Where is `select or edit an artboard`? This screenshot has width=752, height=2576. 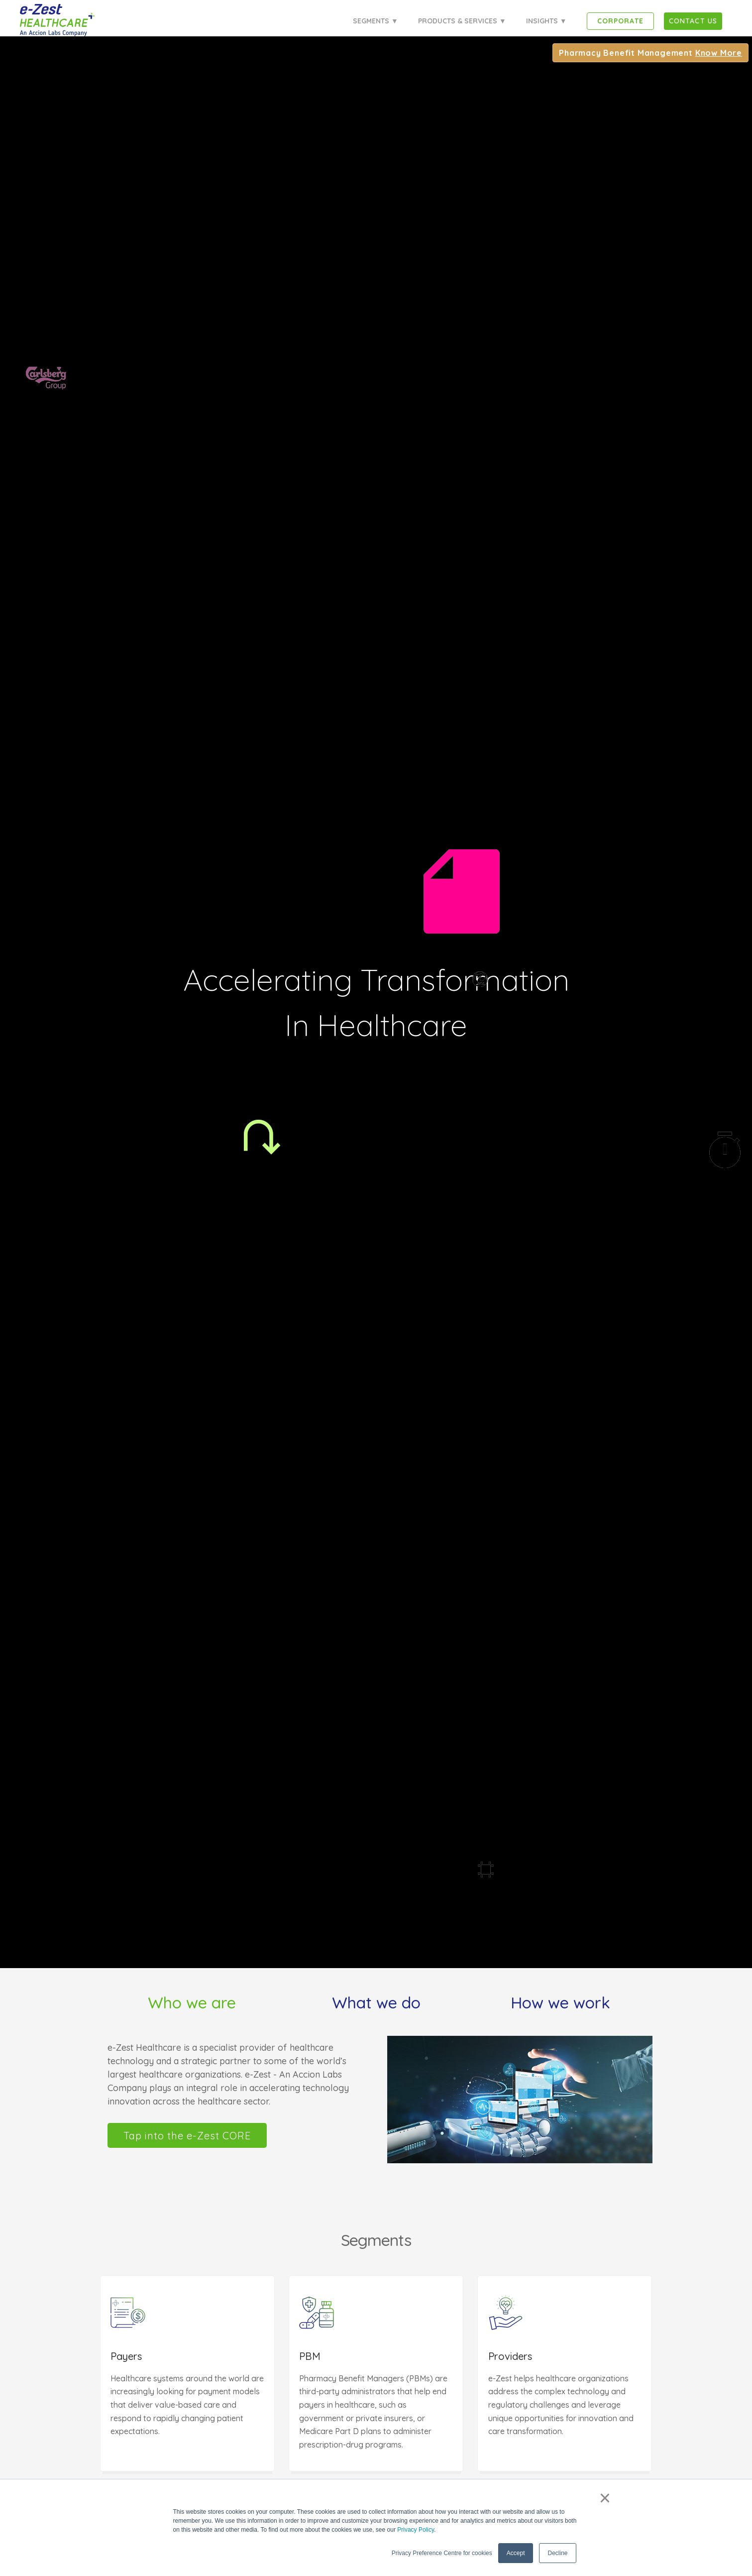
select or edit an artboard is located at coordinates (486, 1870).